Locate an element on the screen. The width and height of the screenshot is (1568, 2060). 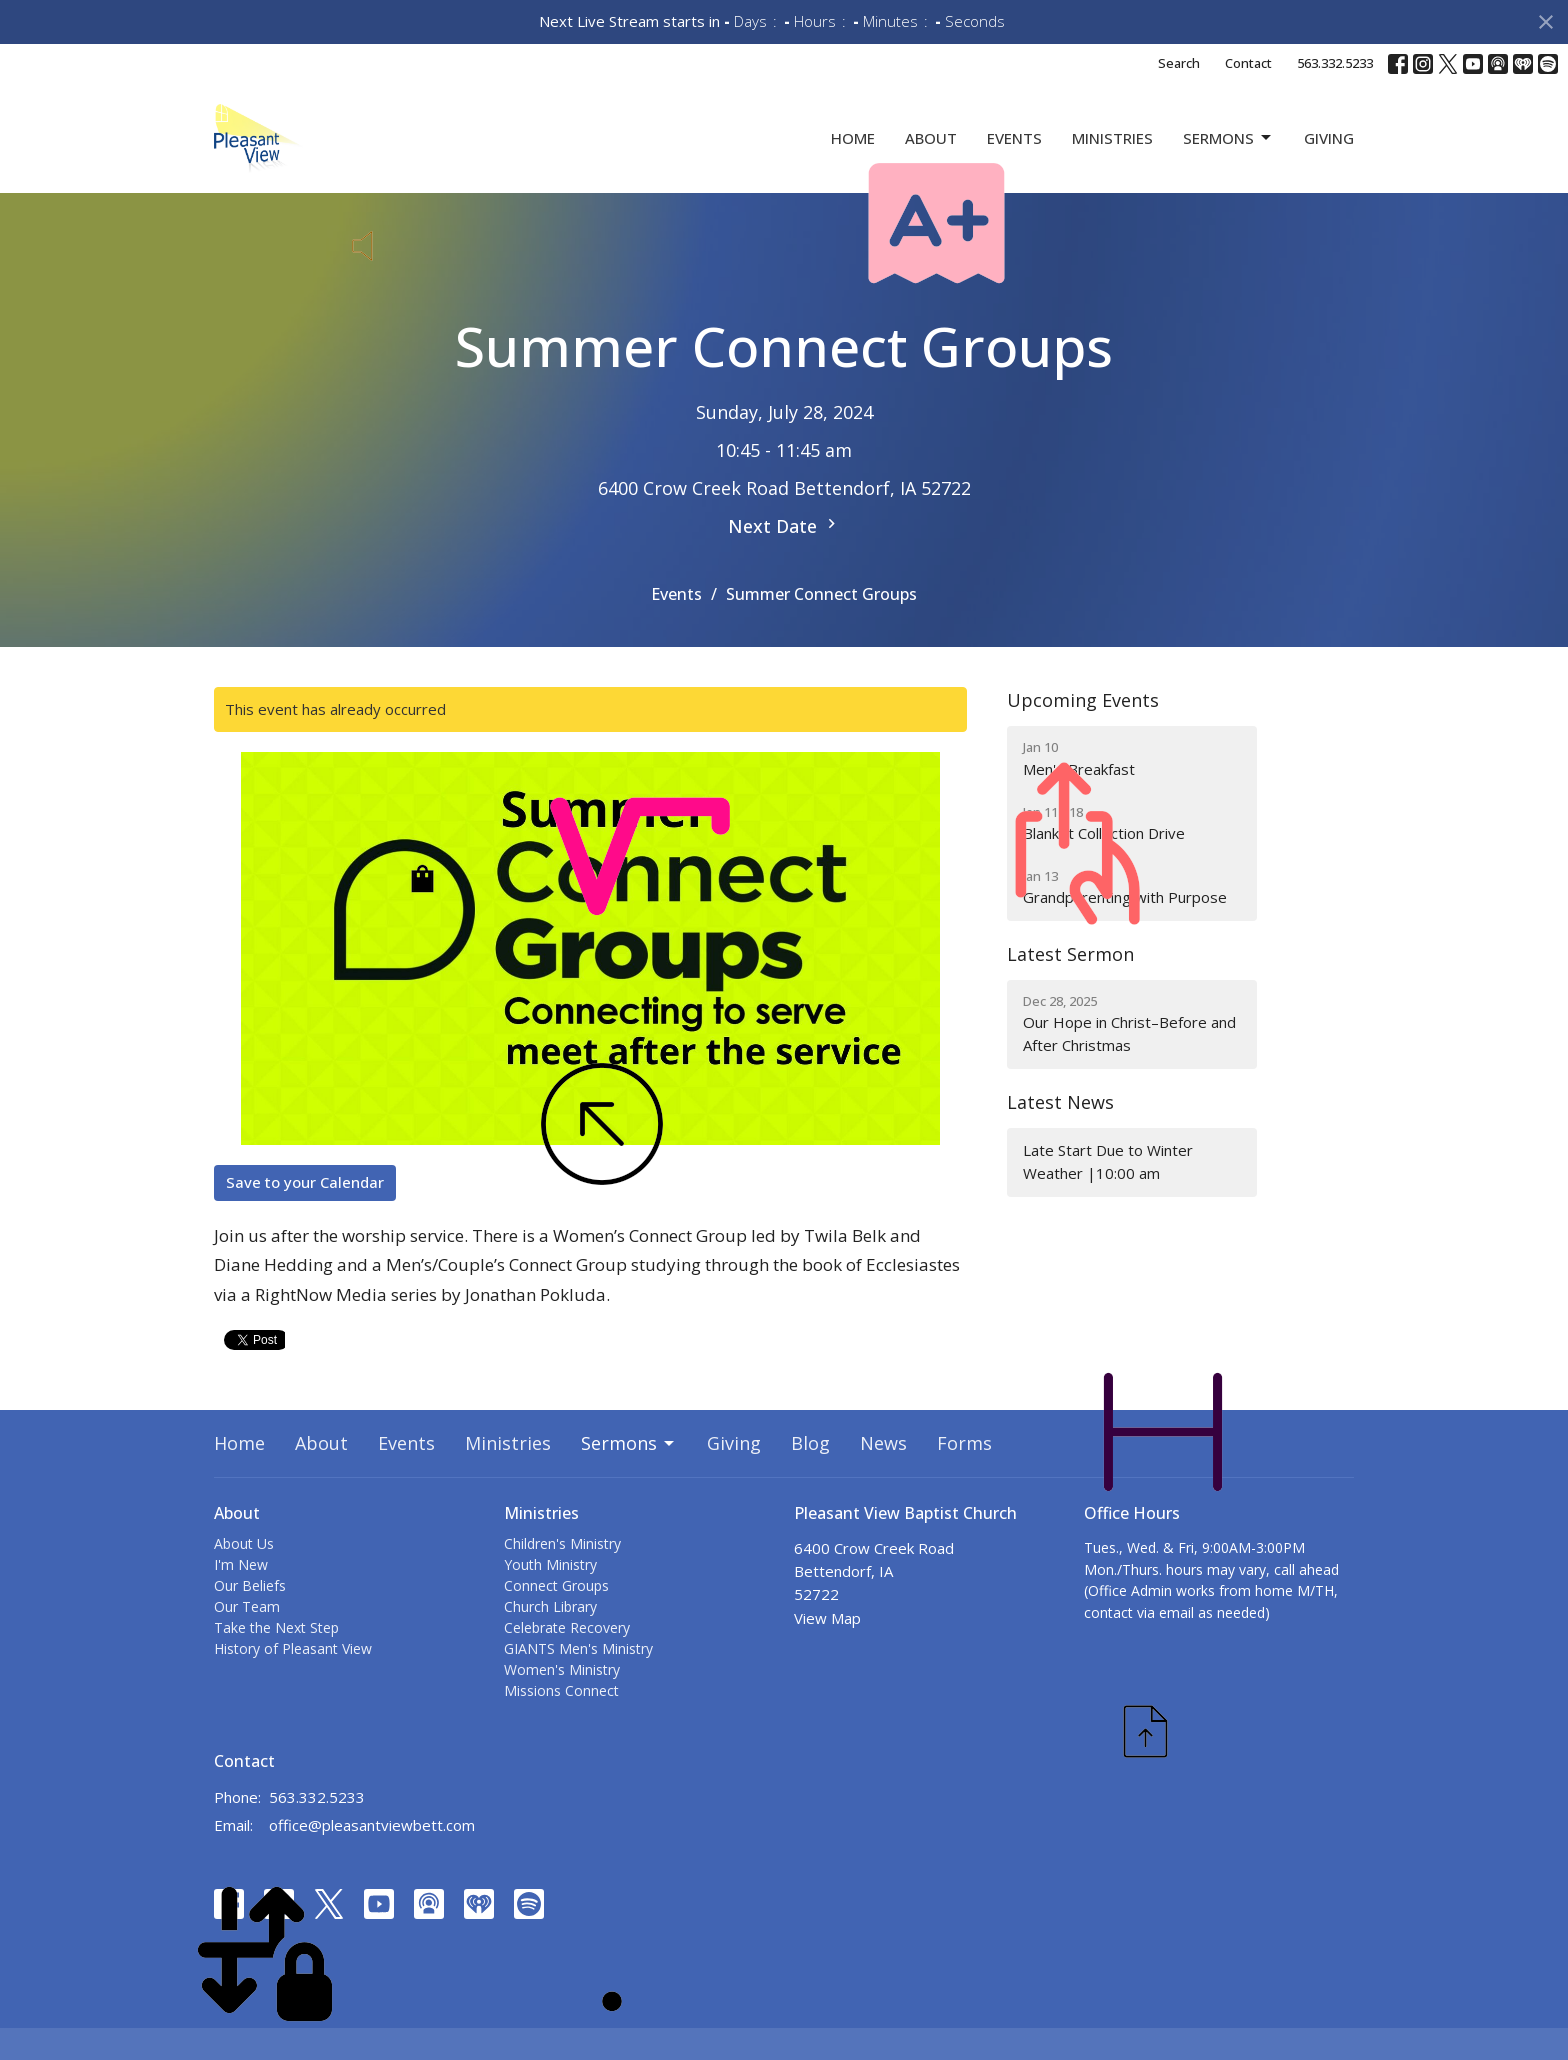
navigate back to previous screen is located at coordinates (602, 1124).